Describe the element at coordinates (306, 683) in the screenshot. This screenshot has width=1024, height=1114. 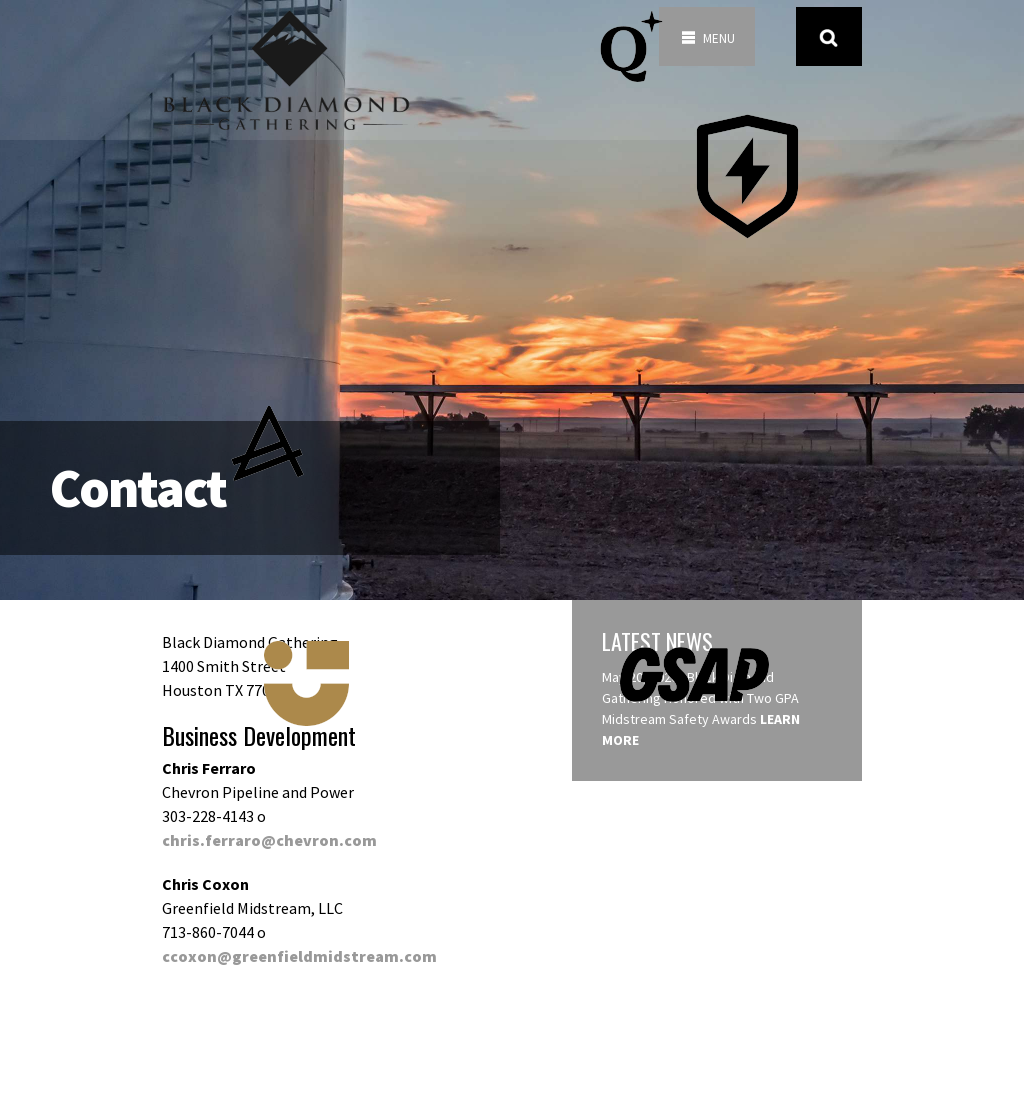
I see `open the NiceHash cryptocurrency mining app` at that location.